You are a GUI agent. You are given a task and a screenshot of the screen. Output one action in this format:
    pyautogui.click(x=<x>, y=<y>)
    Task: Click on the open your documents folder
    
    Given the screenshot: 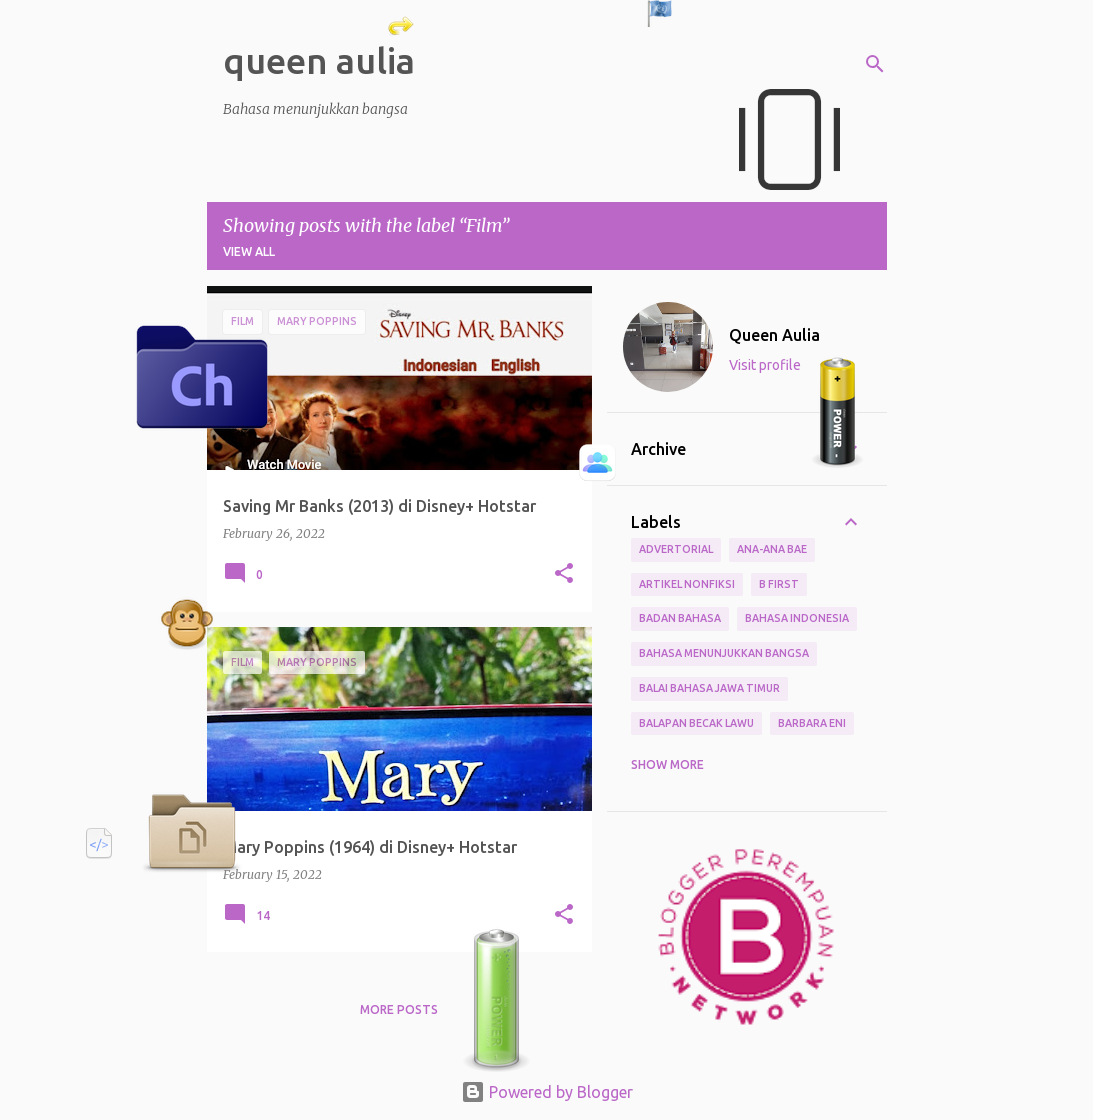 What is the action you would take?
    pyautogui.click(x=192, y=836)
    